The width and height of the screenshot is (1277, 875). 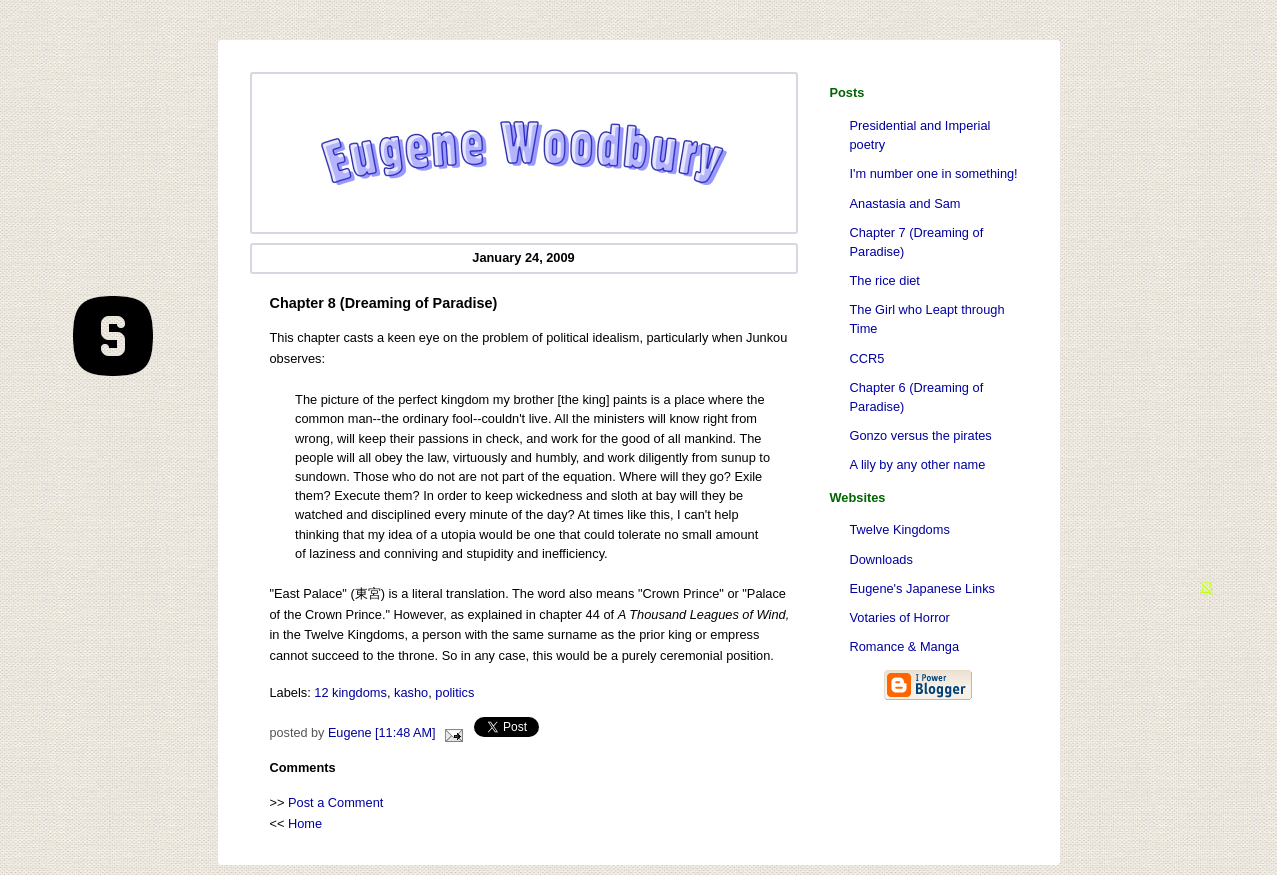 What do you see at coordinates (113, 336) in the screenshot?
I see `indicates a word or item starting with "S"` at bounding box center [113, 336].